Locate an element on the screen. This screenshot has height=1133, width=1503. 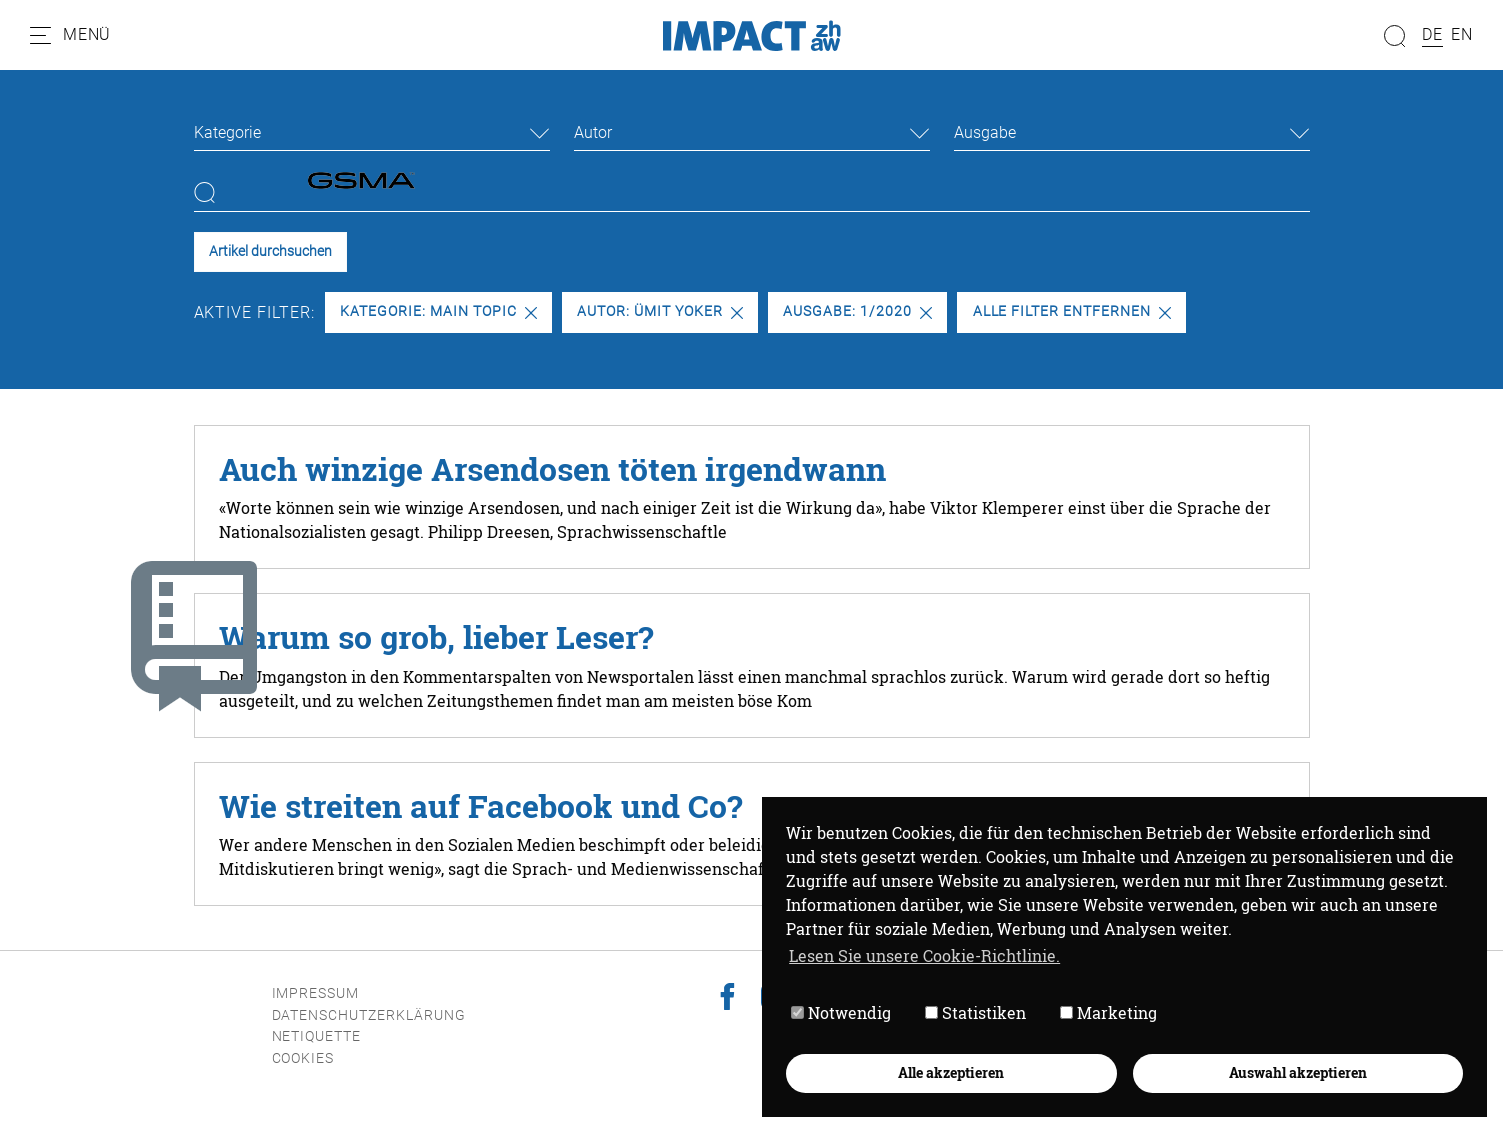
access a git repository is located at coordinates (194, 631).